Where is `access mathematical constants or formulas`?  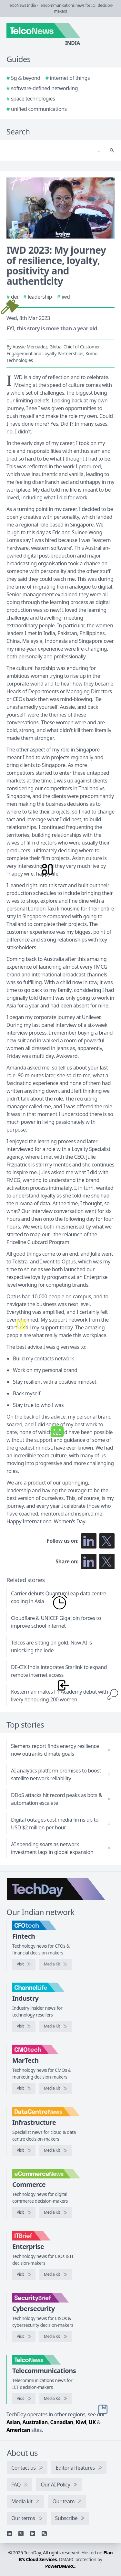 access mathematical constants or formulas is located at coordinates (22, 1324).